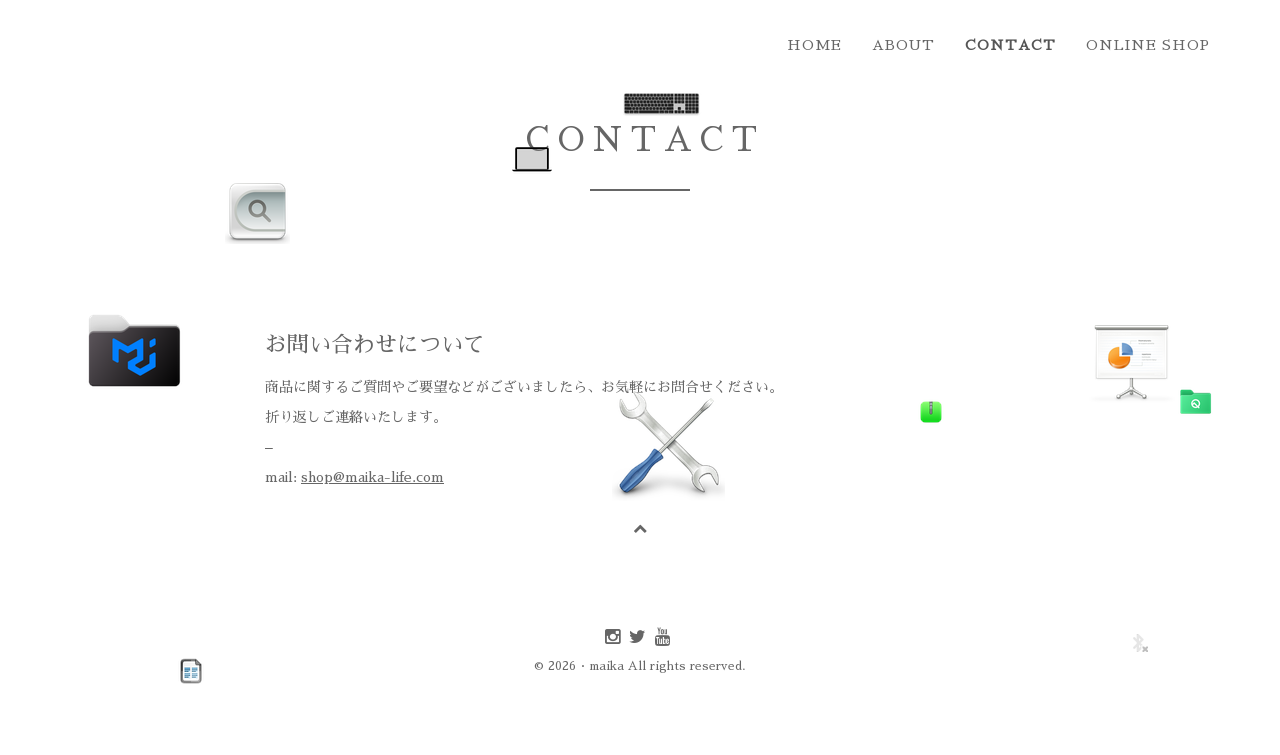  I want to click on open search preferences or settings, so click(257, 211).